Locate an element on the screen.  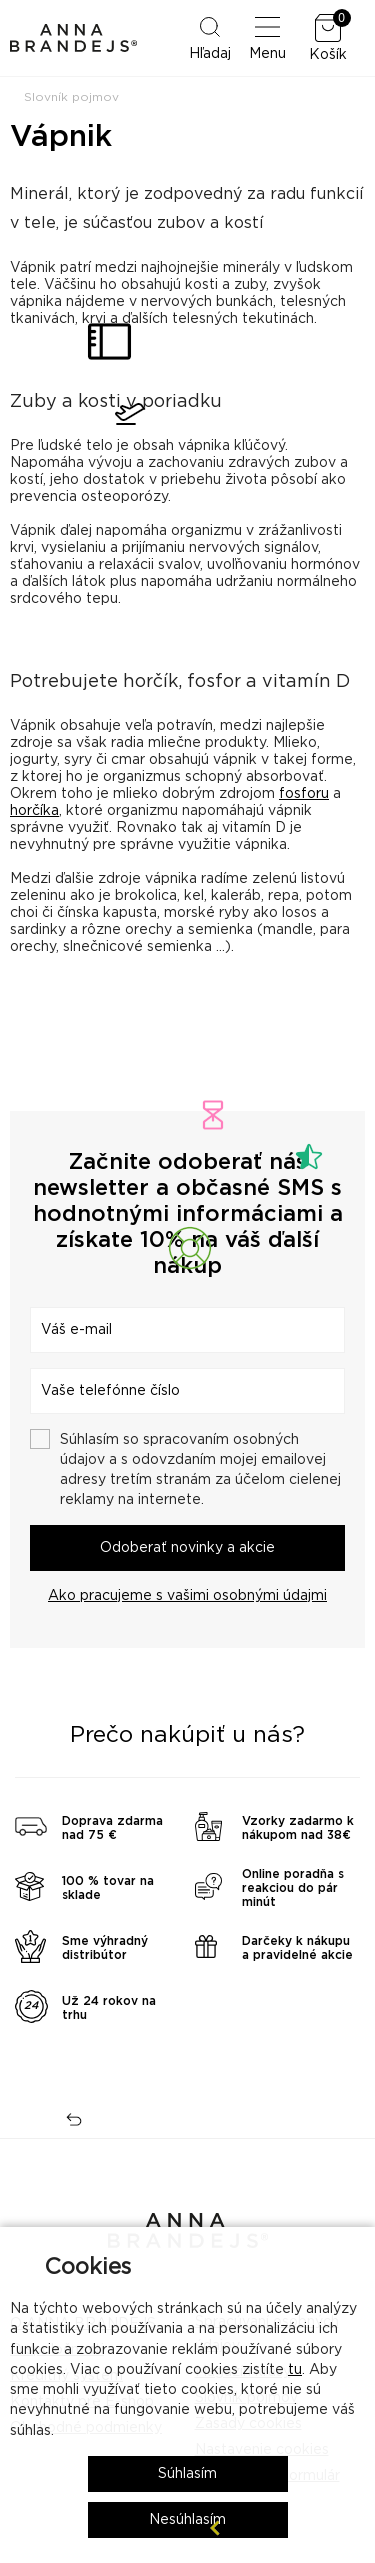
go back to the previous screen is located at coordinates (215, 2528).